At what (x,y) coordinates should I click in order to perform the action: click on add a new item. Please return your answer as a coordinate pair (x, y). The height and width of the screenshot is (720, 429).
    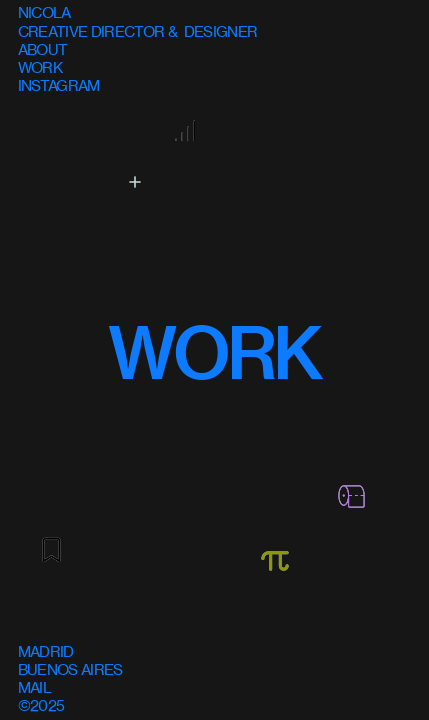
    Looking at the image, I should click on (135, 182).